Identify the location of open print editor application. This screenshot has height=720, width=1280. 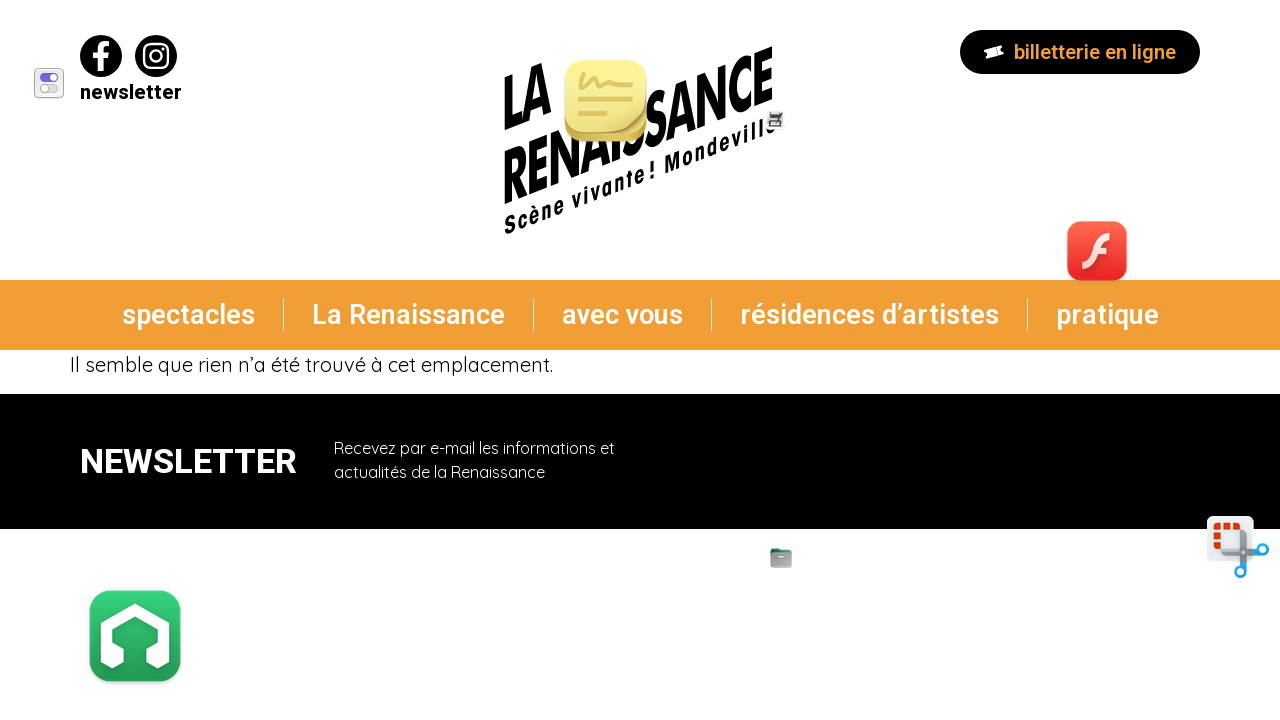
(775, 119).